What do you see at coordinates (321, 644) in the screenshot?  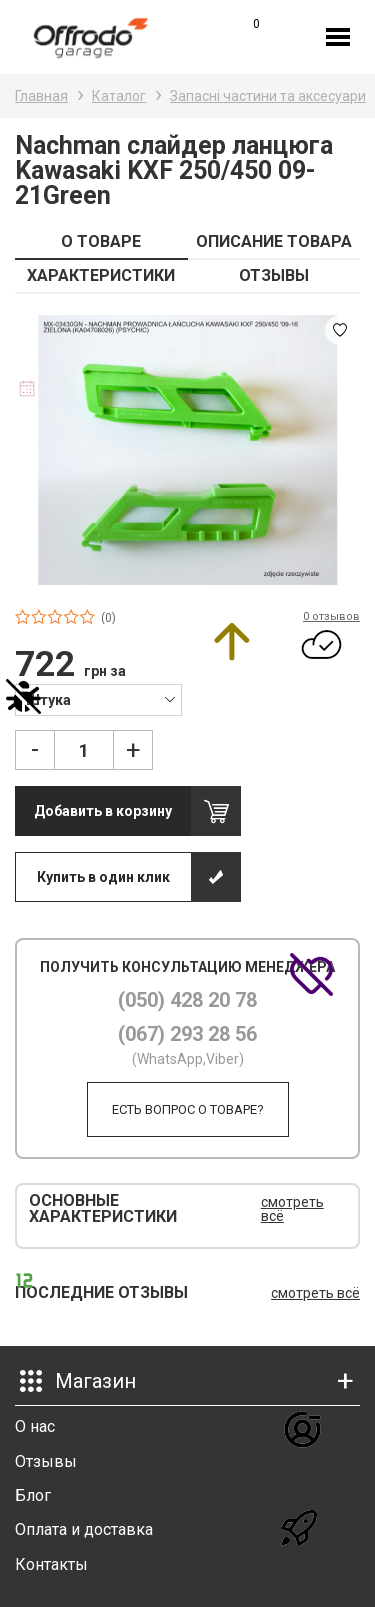 I see `file successfully uploaded to cloud storage` at bounding box center [321, 644].